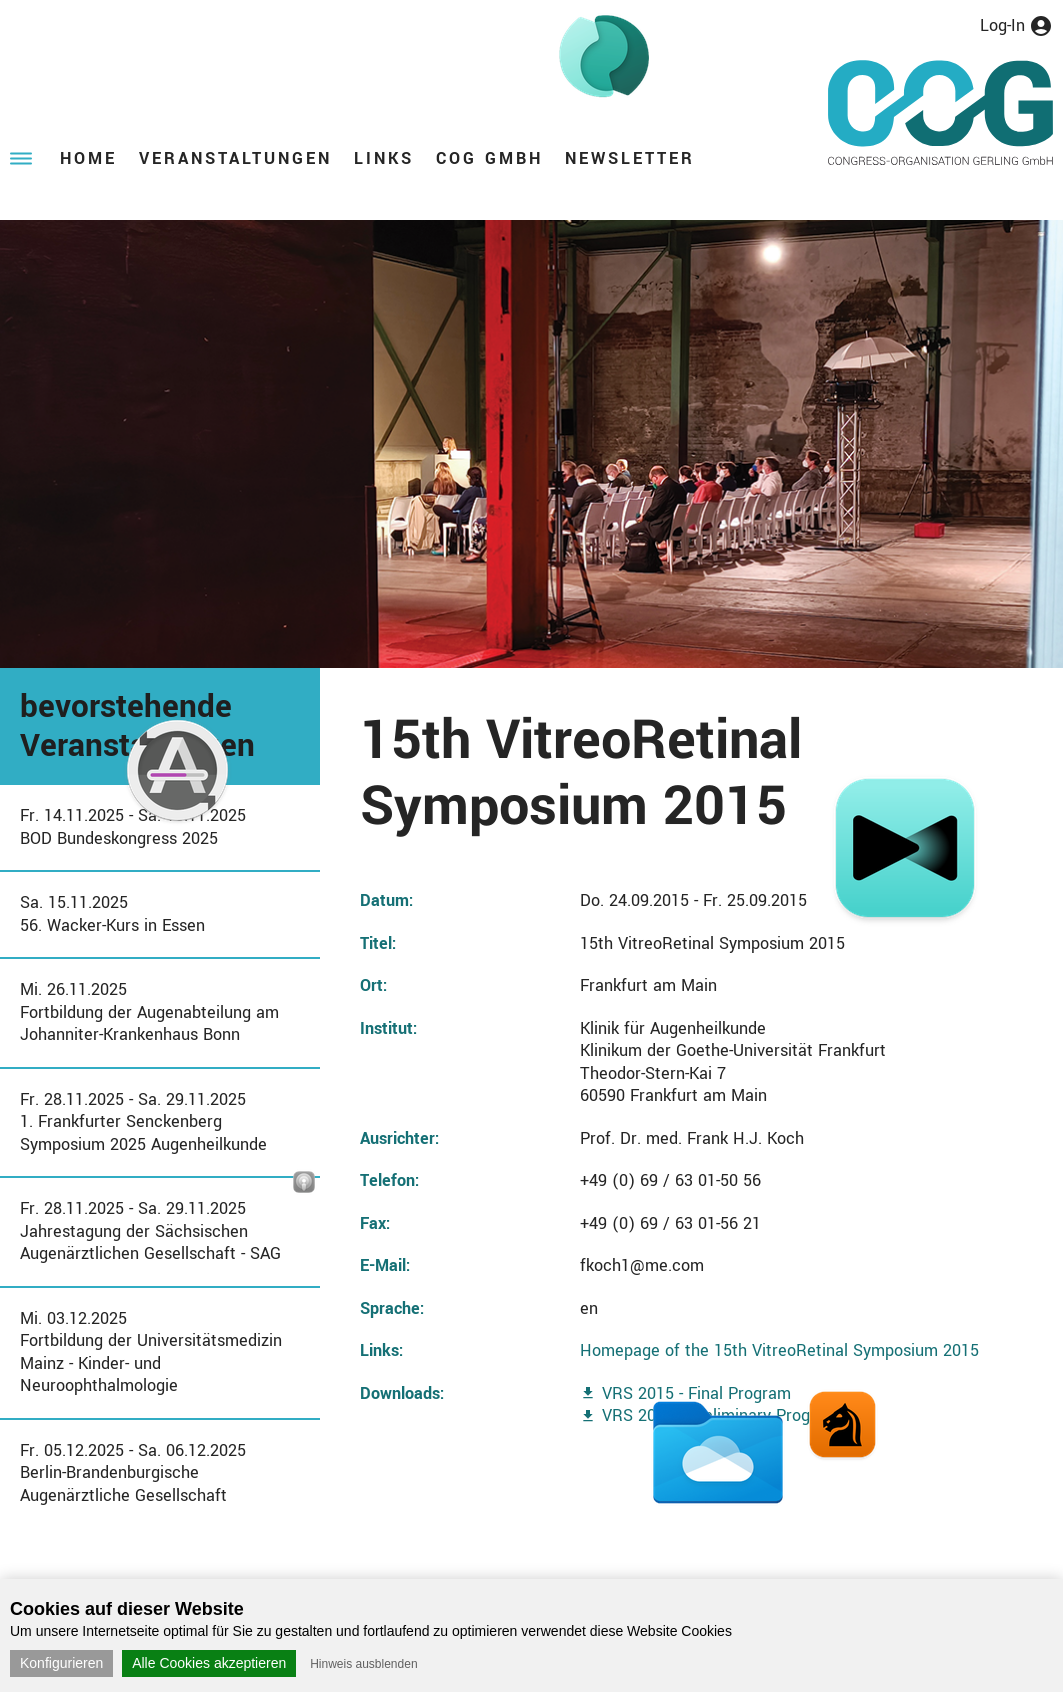 The image size is (1063, 1692). I want to click on check for available software updates, so click(177, 770).